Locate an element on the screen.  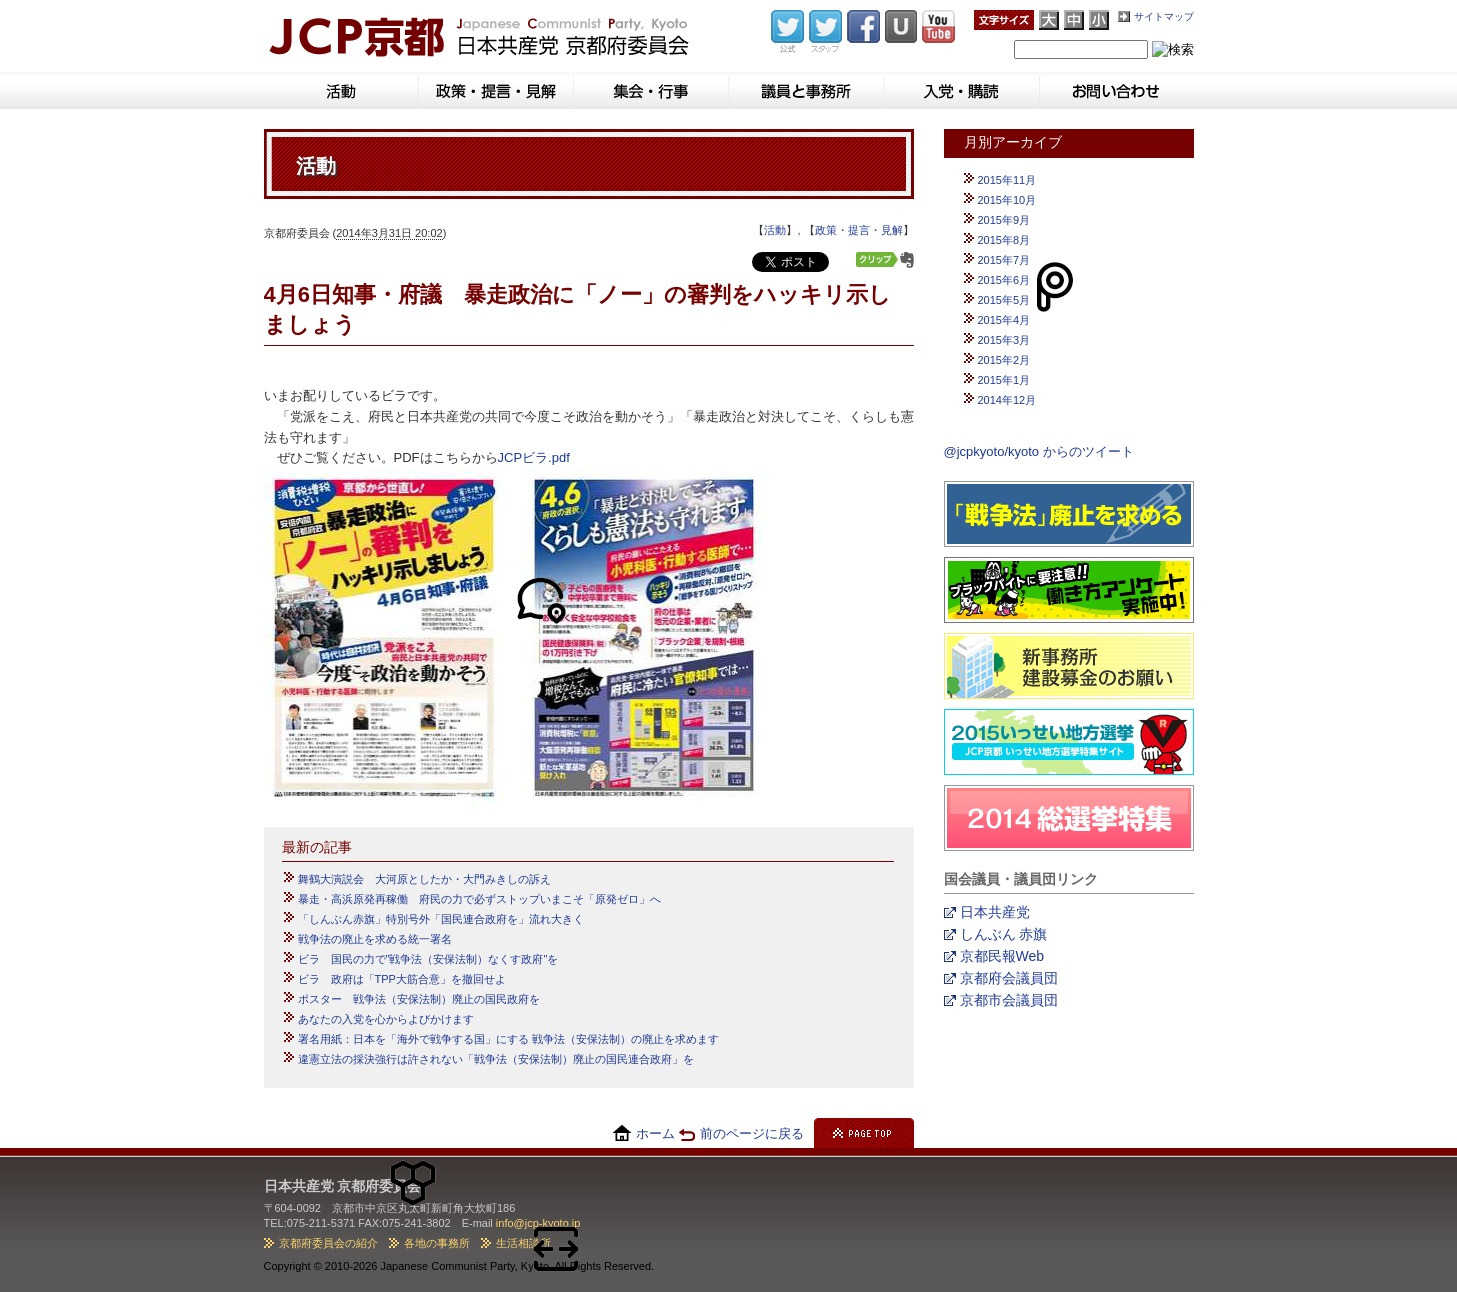
view cell or grid layout is located at coordinates (413, 1183).